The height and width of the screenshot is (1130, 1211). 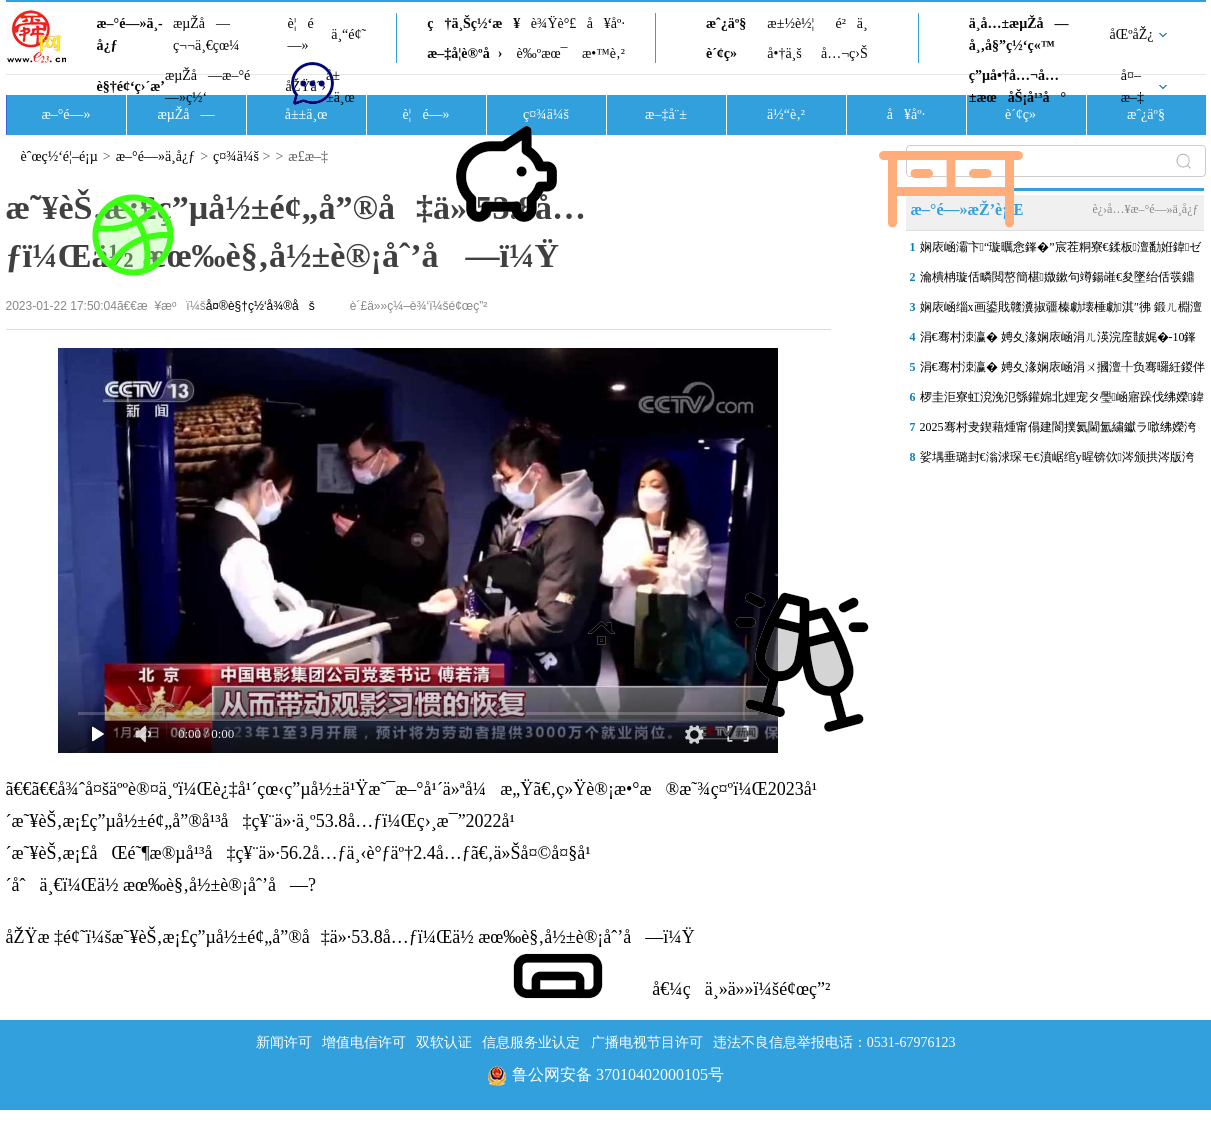 What do you see at coordinates (804, 661) in the screenshot?
I see `celebrate an achievement or milestone` at bounding box center [804, 661].